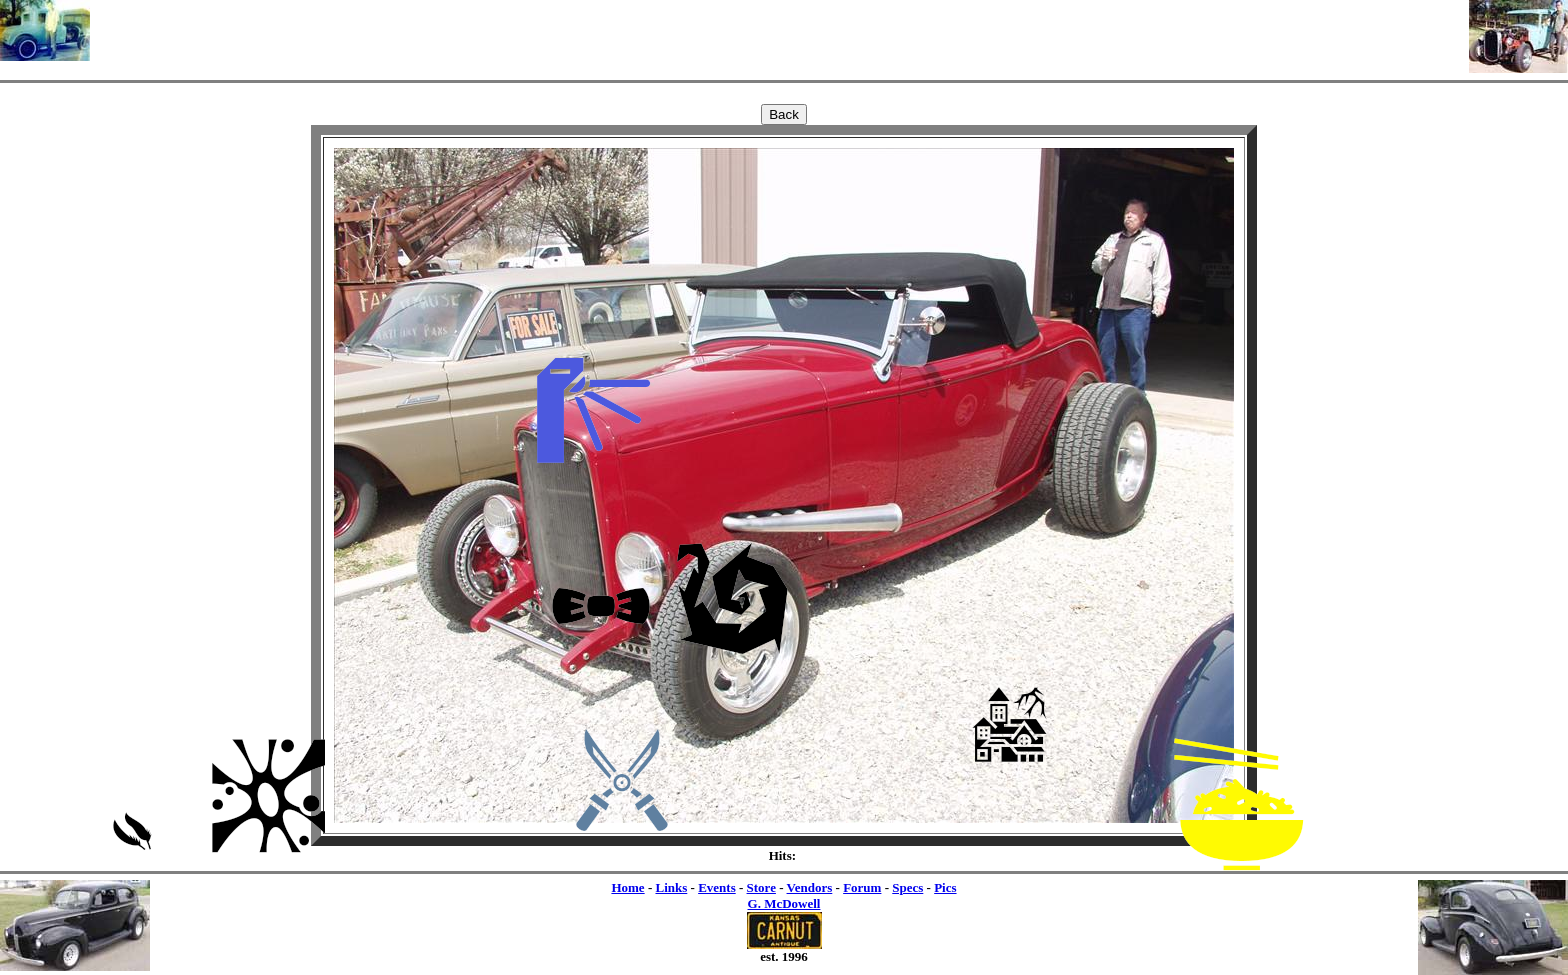  Describe the element at coordinates (1009, 724) in the screenshot. I see `access haunted house level or spooky game area` at that location.